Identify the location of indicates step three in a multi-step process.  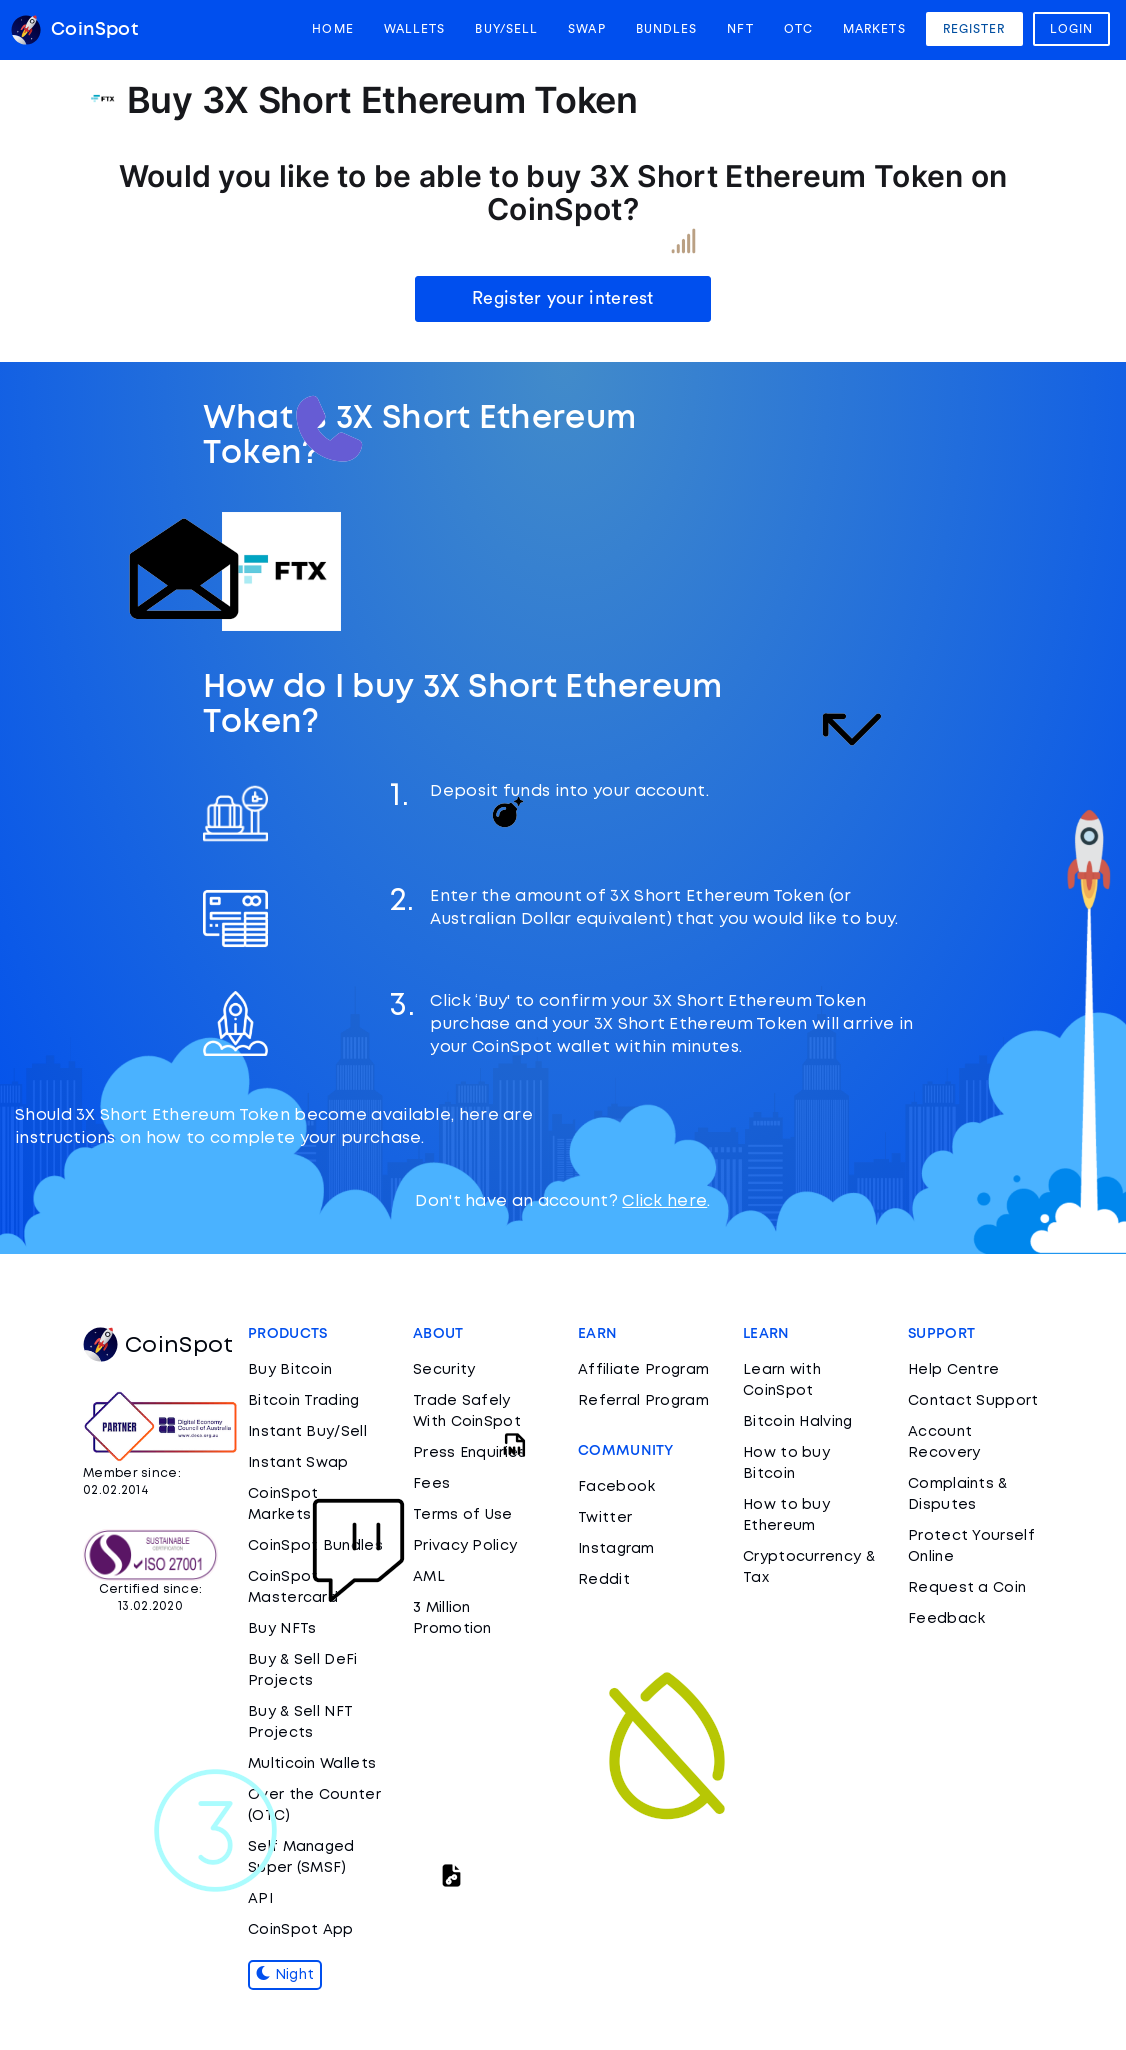
(215, 1830).